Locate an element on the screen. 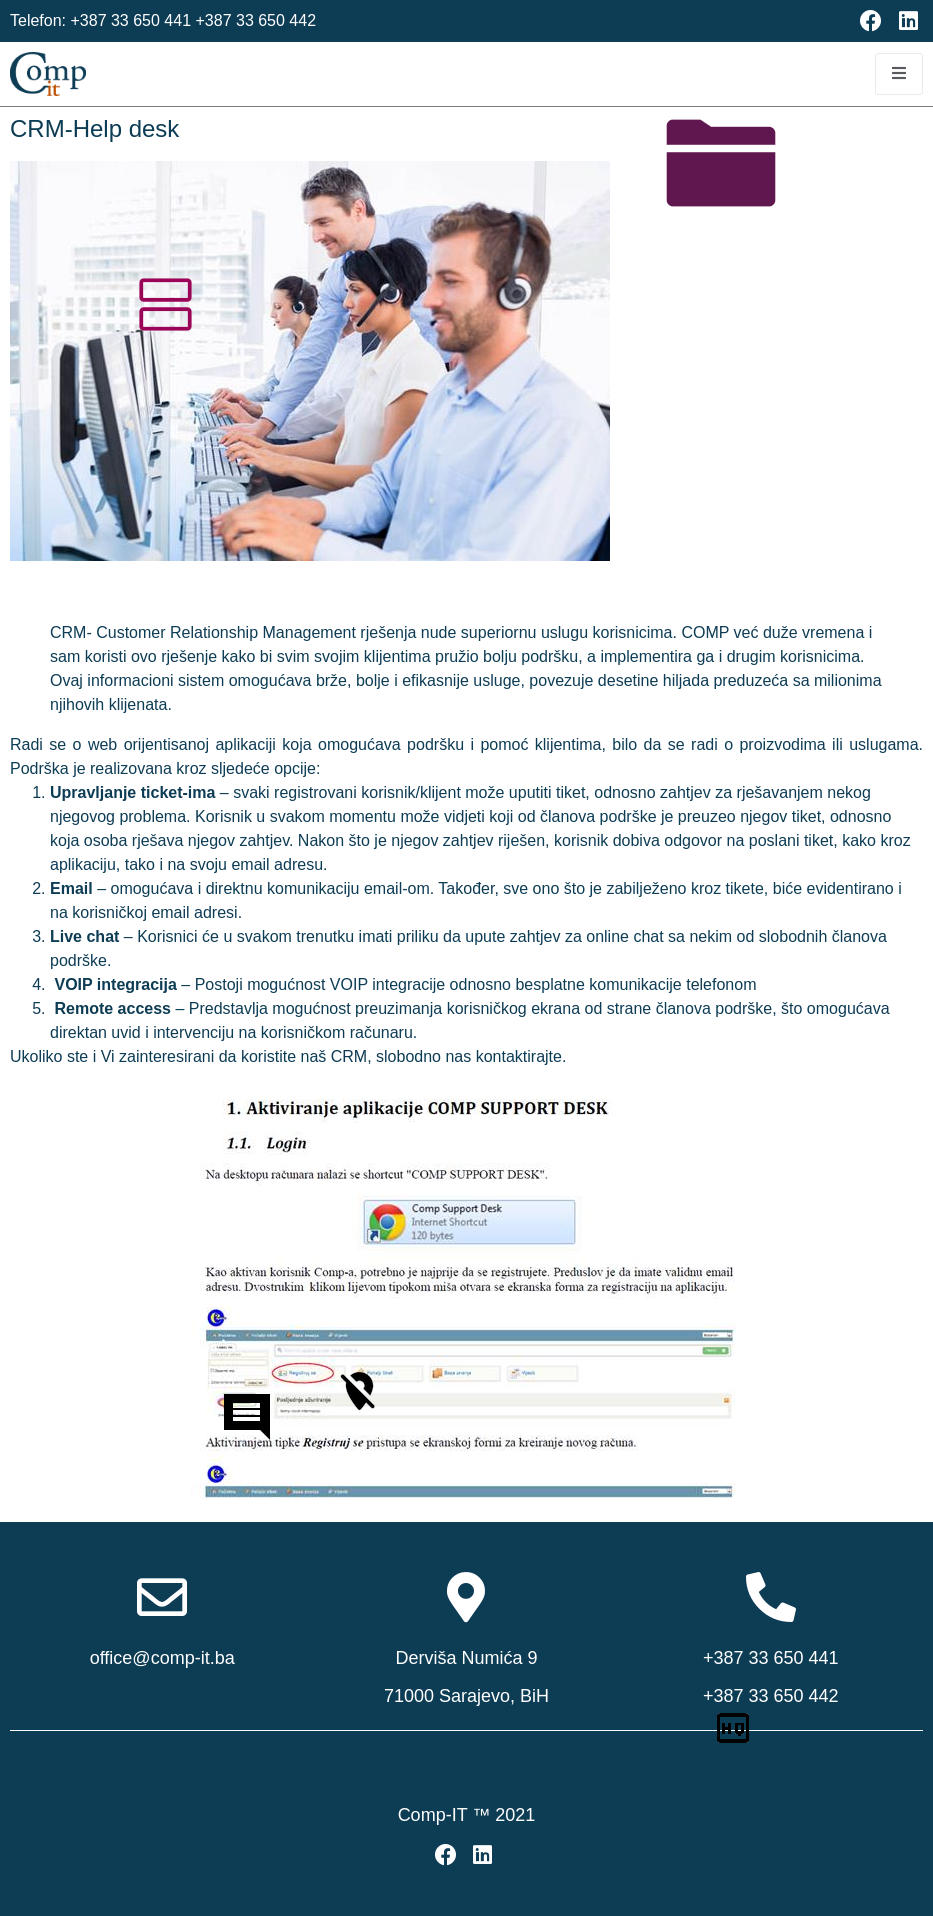 The image size is (933, 1916). add a comment to the document is located at coordinates (247, 1417).